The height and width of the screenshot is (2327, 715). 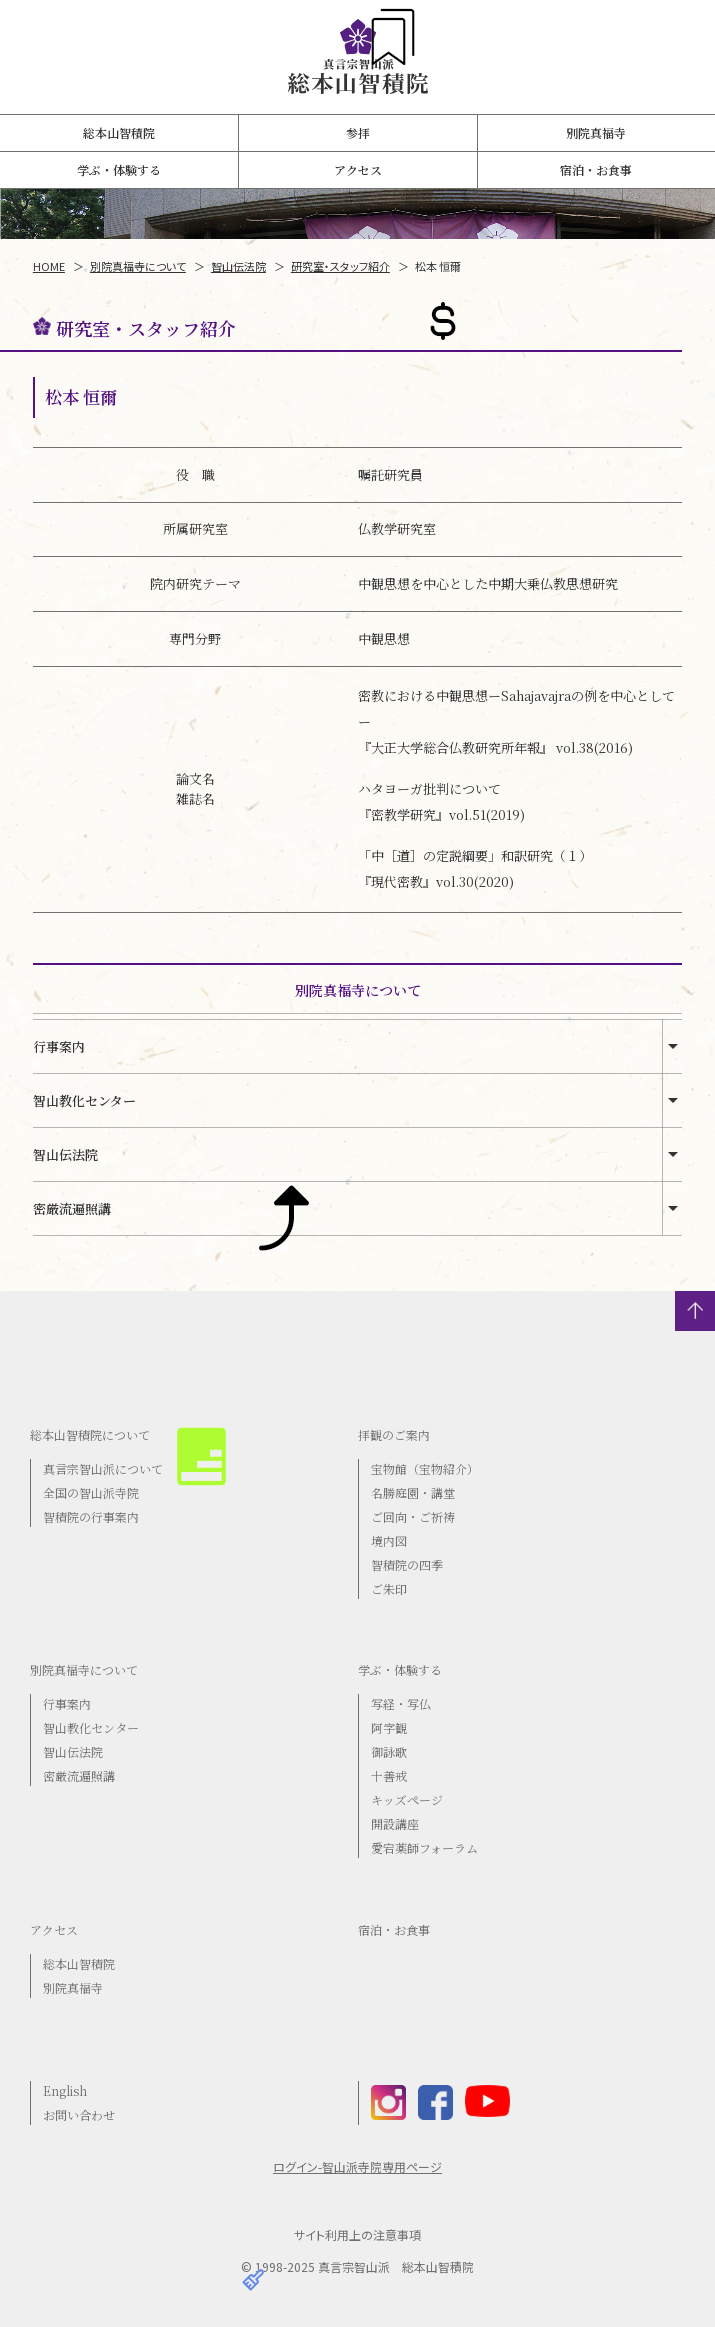 What do you see at coordinates (284, 1218) in the screenshot?
I see `go back and up in navigation` at bounding box center [284, 1218].